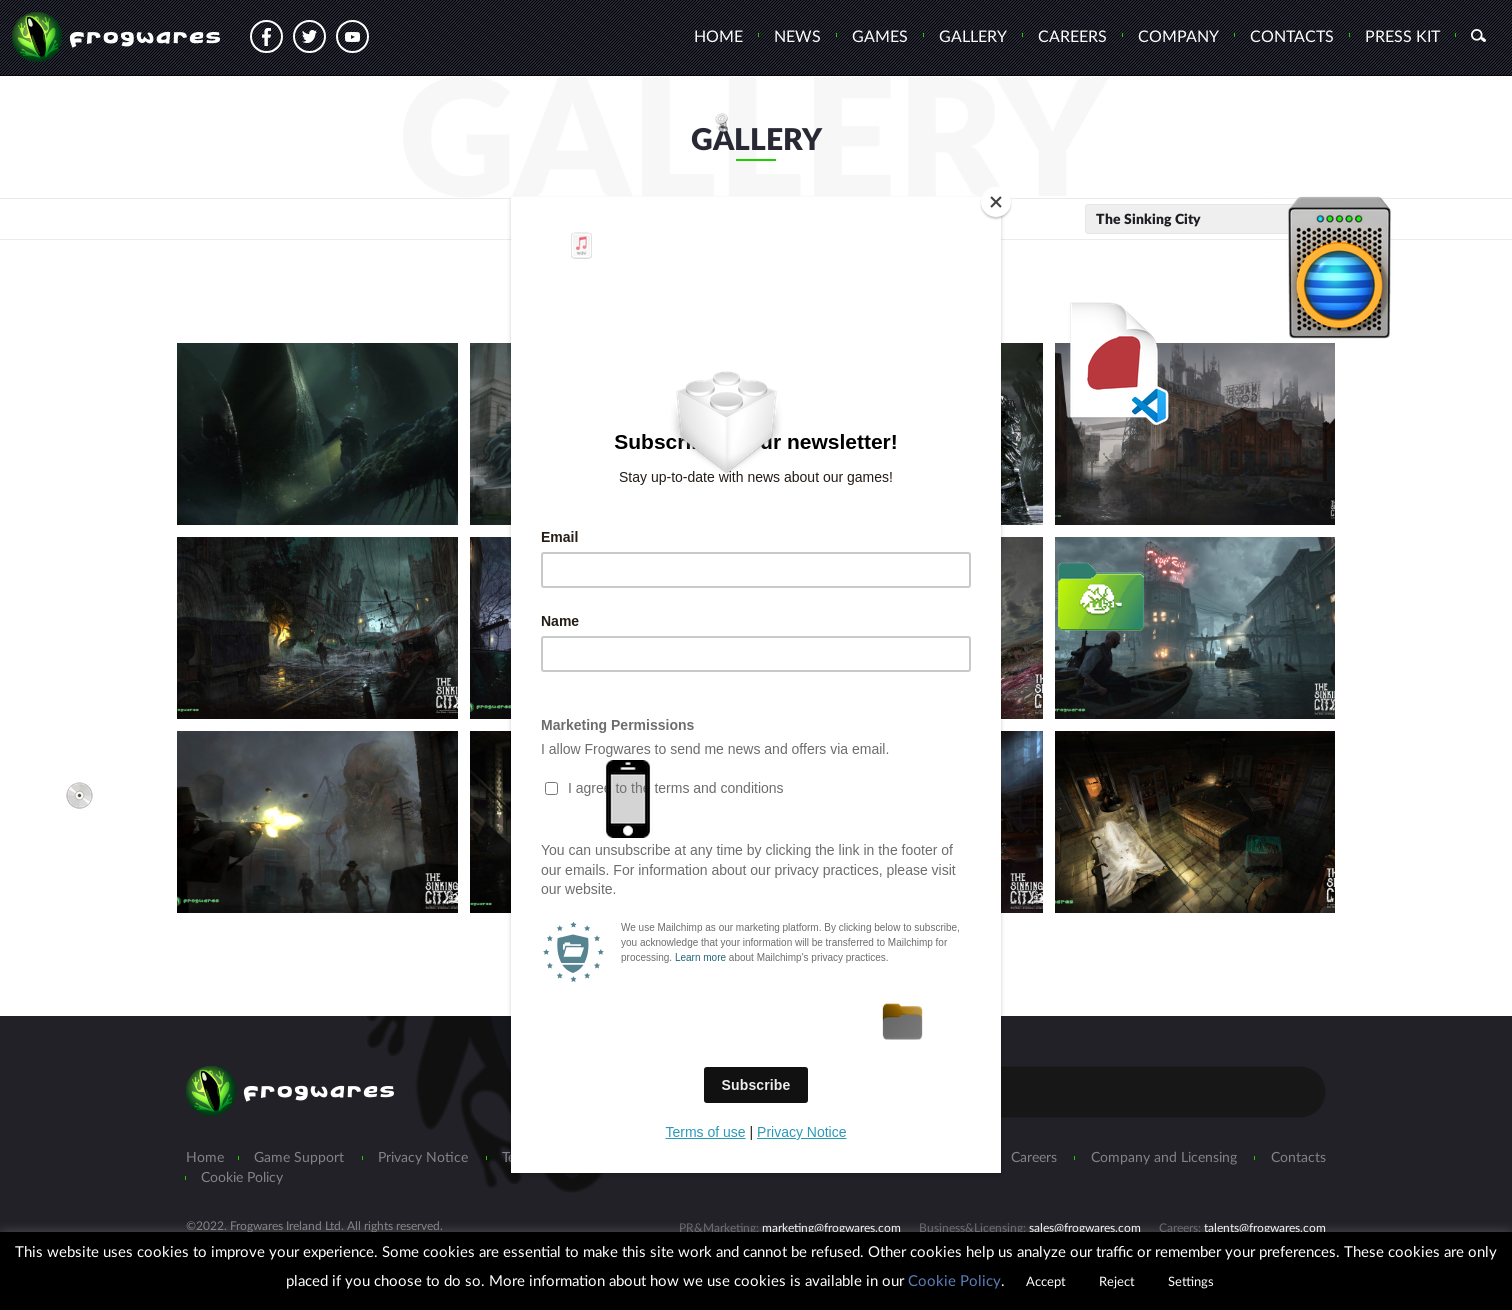 This screenshot has height=1310, width=1512. What do you see at coordinates (902, 1021) in the screenshot?
I see `view contents of an open folder` at bounding box center [902, 1021].